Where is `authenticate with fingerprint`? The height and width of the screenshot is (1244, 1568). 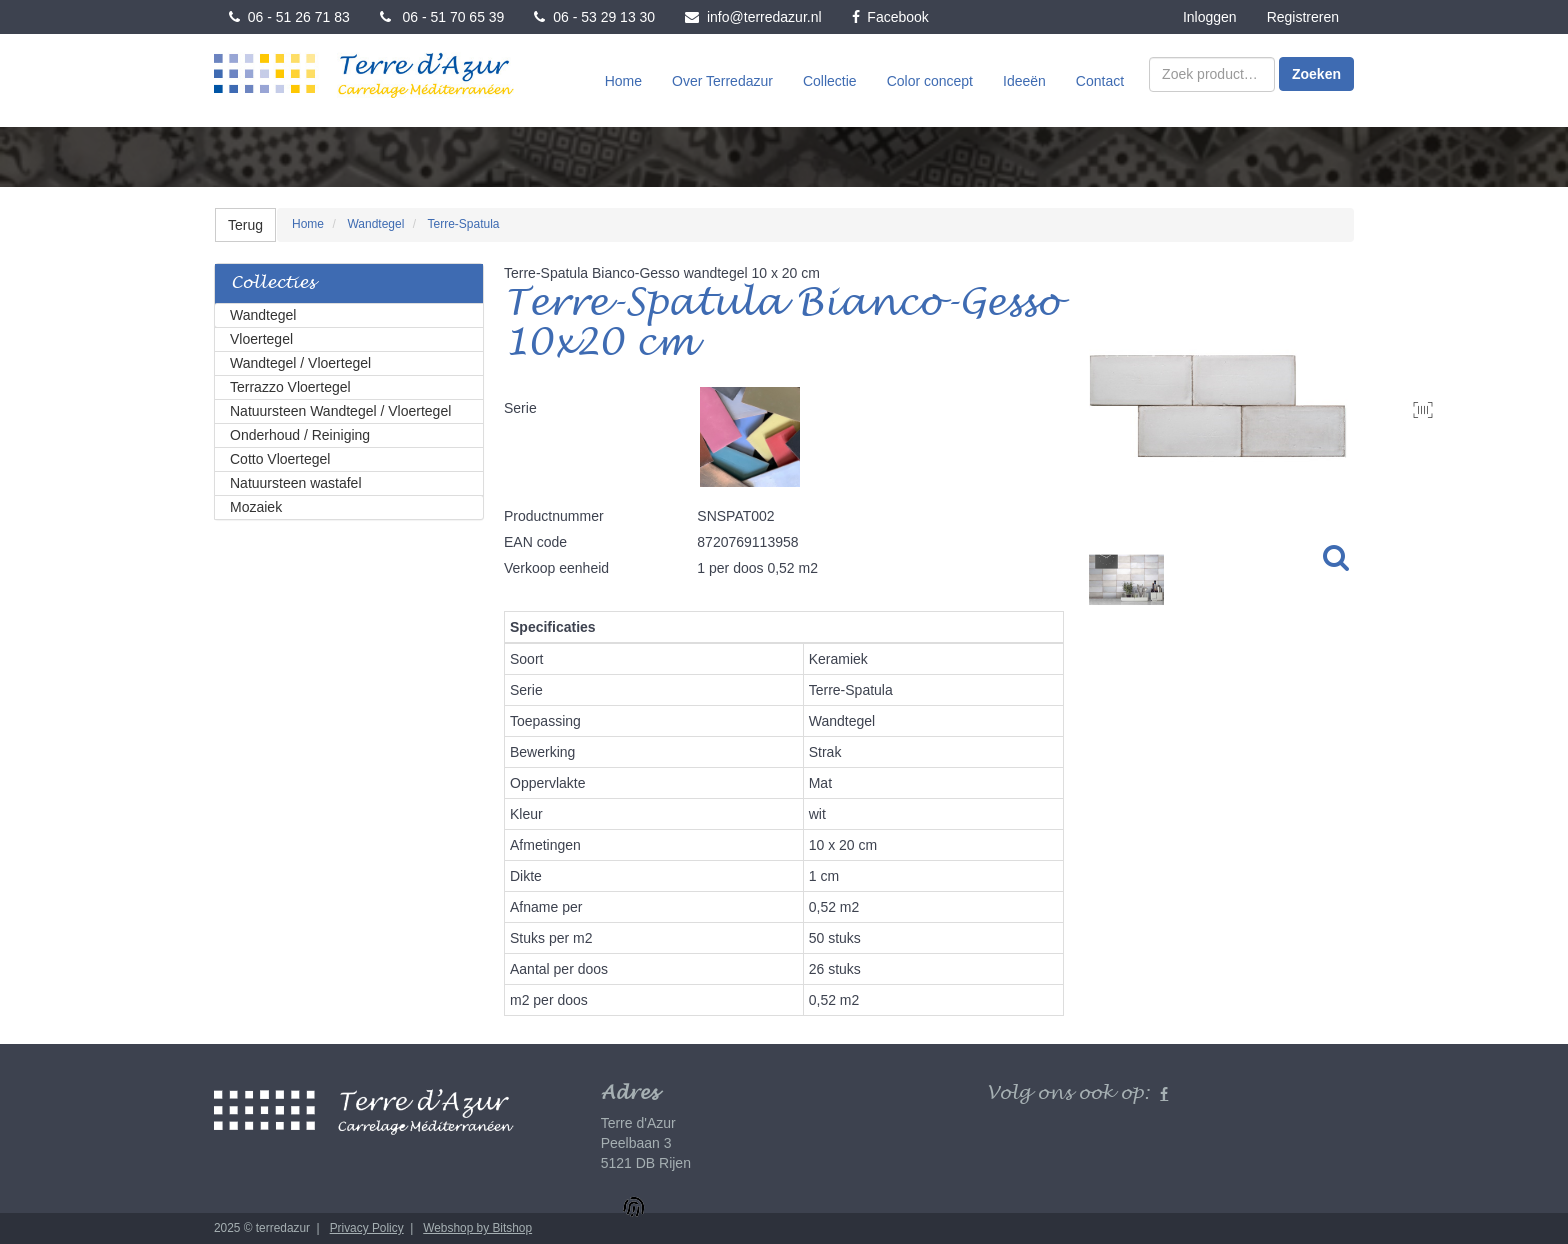 authenticate with fingerprint is located at coordinates (634, 1207).